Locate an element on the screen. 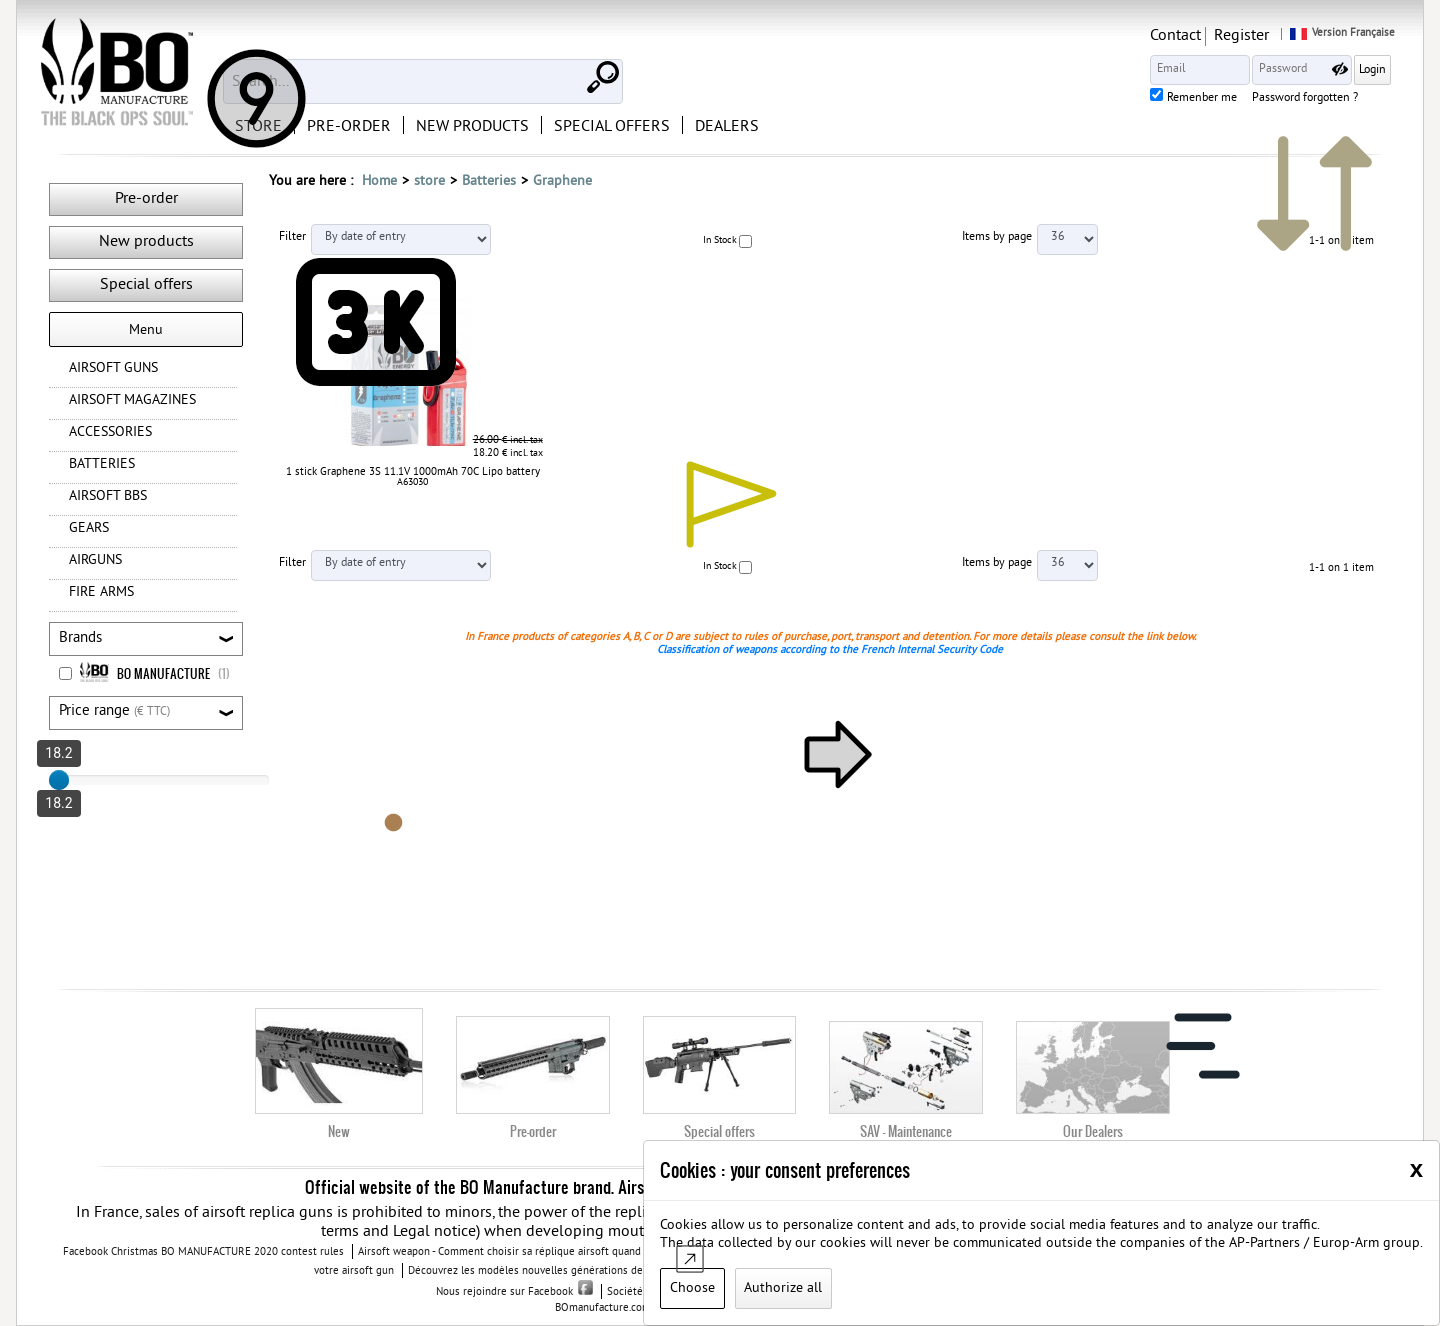 The image size is (1440, 1326). indicates 3K video resolution quality is located at coordinates (376, 322).